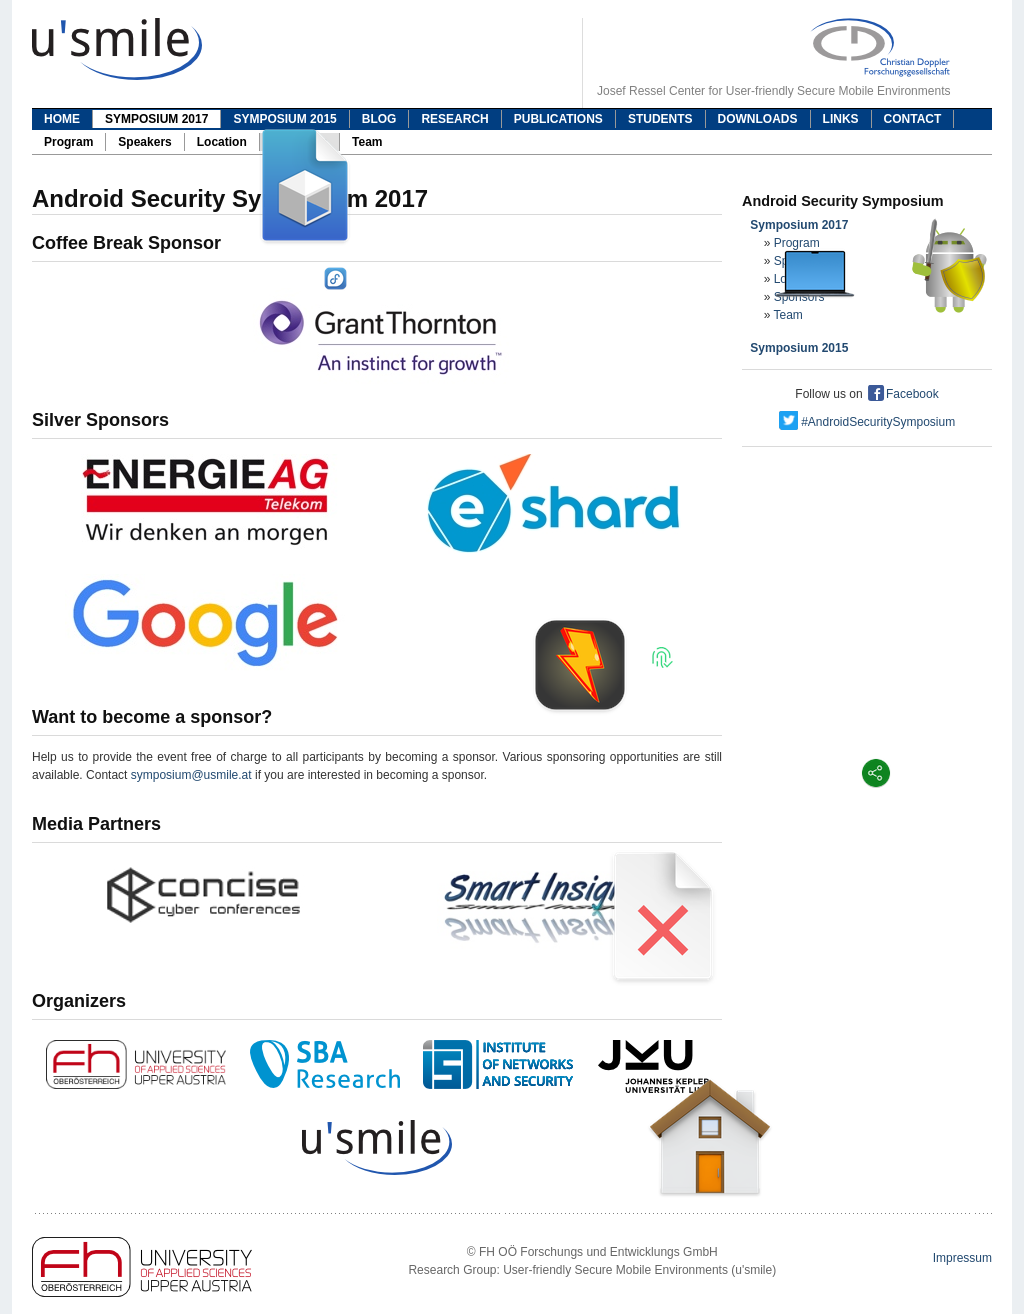 This screenshot has height=1314, width=1024. Describe the element at coordinates (662, 657) in the screenshot. I see `fingerprint successfully recognized` at that location.